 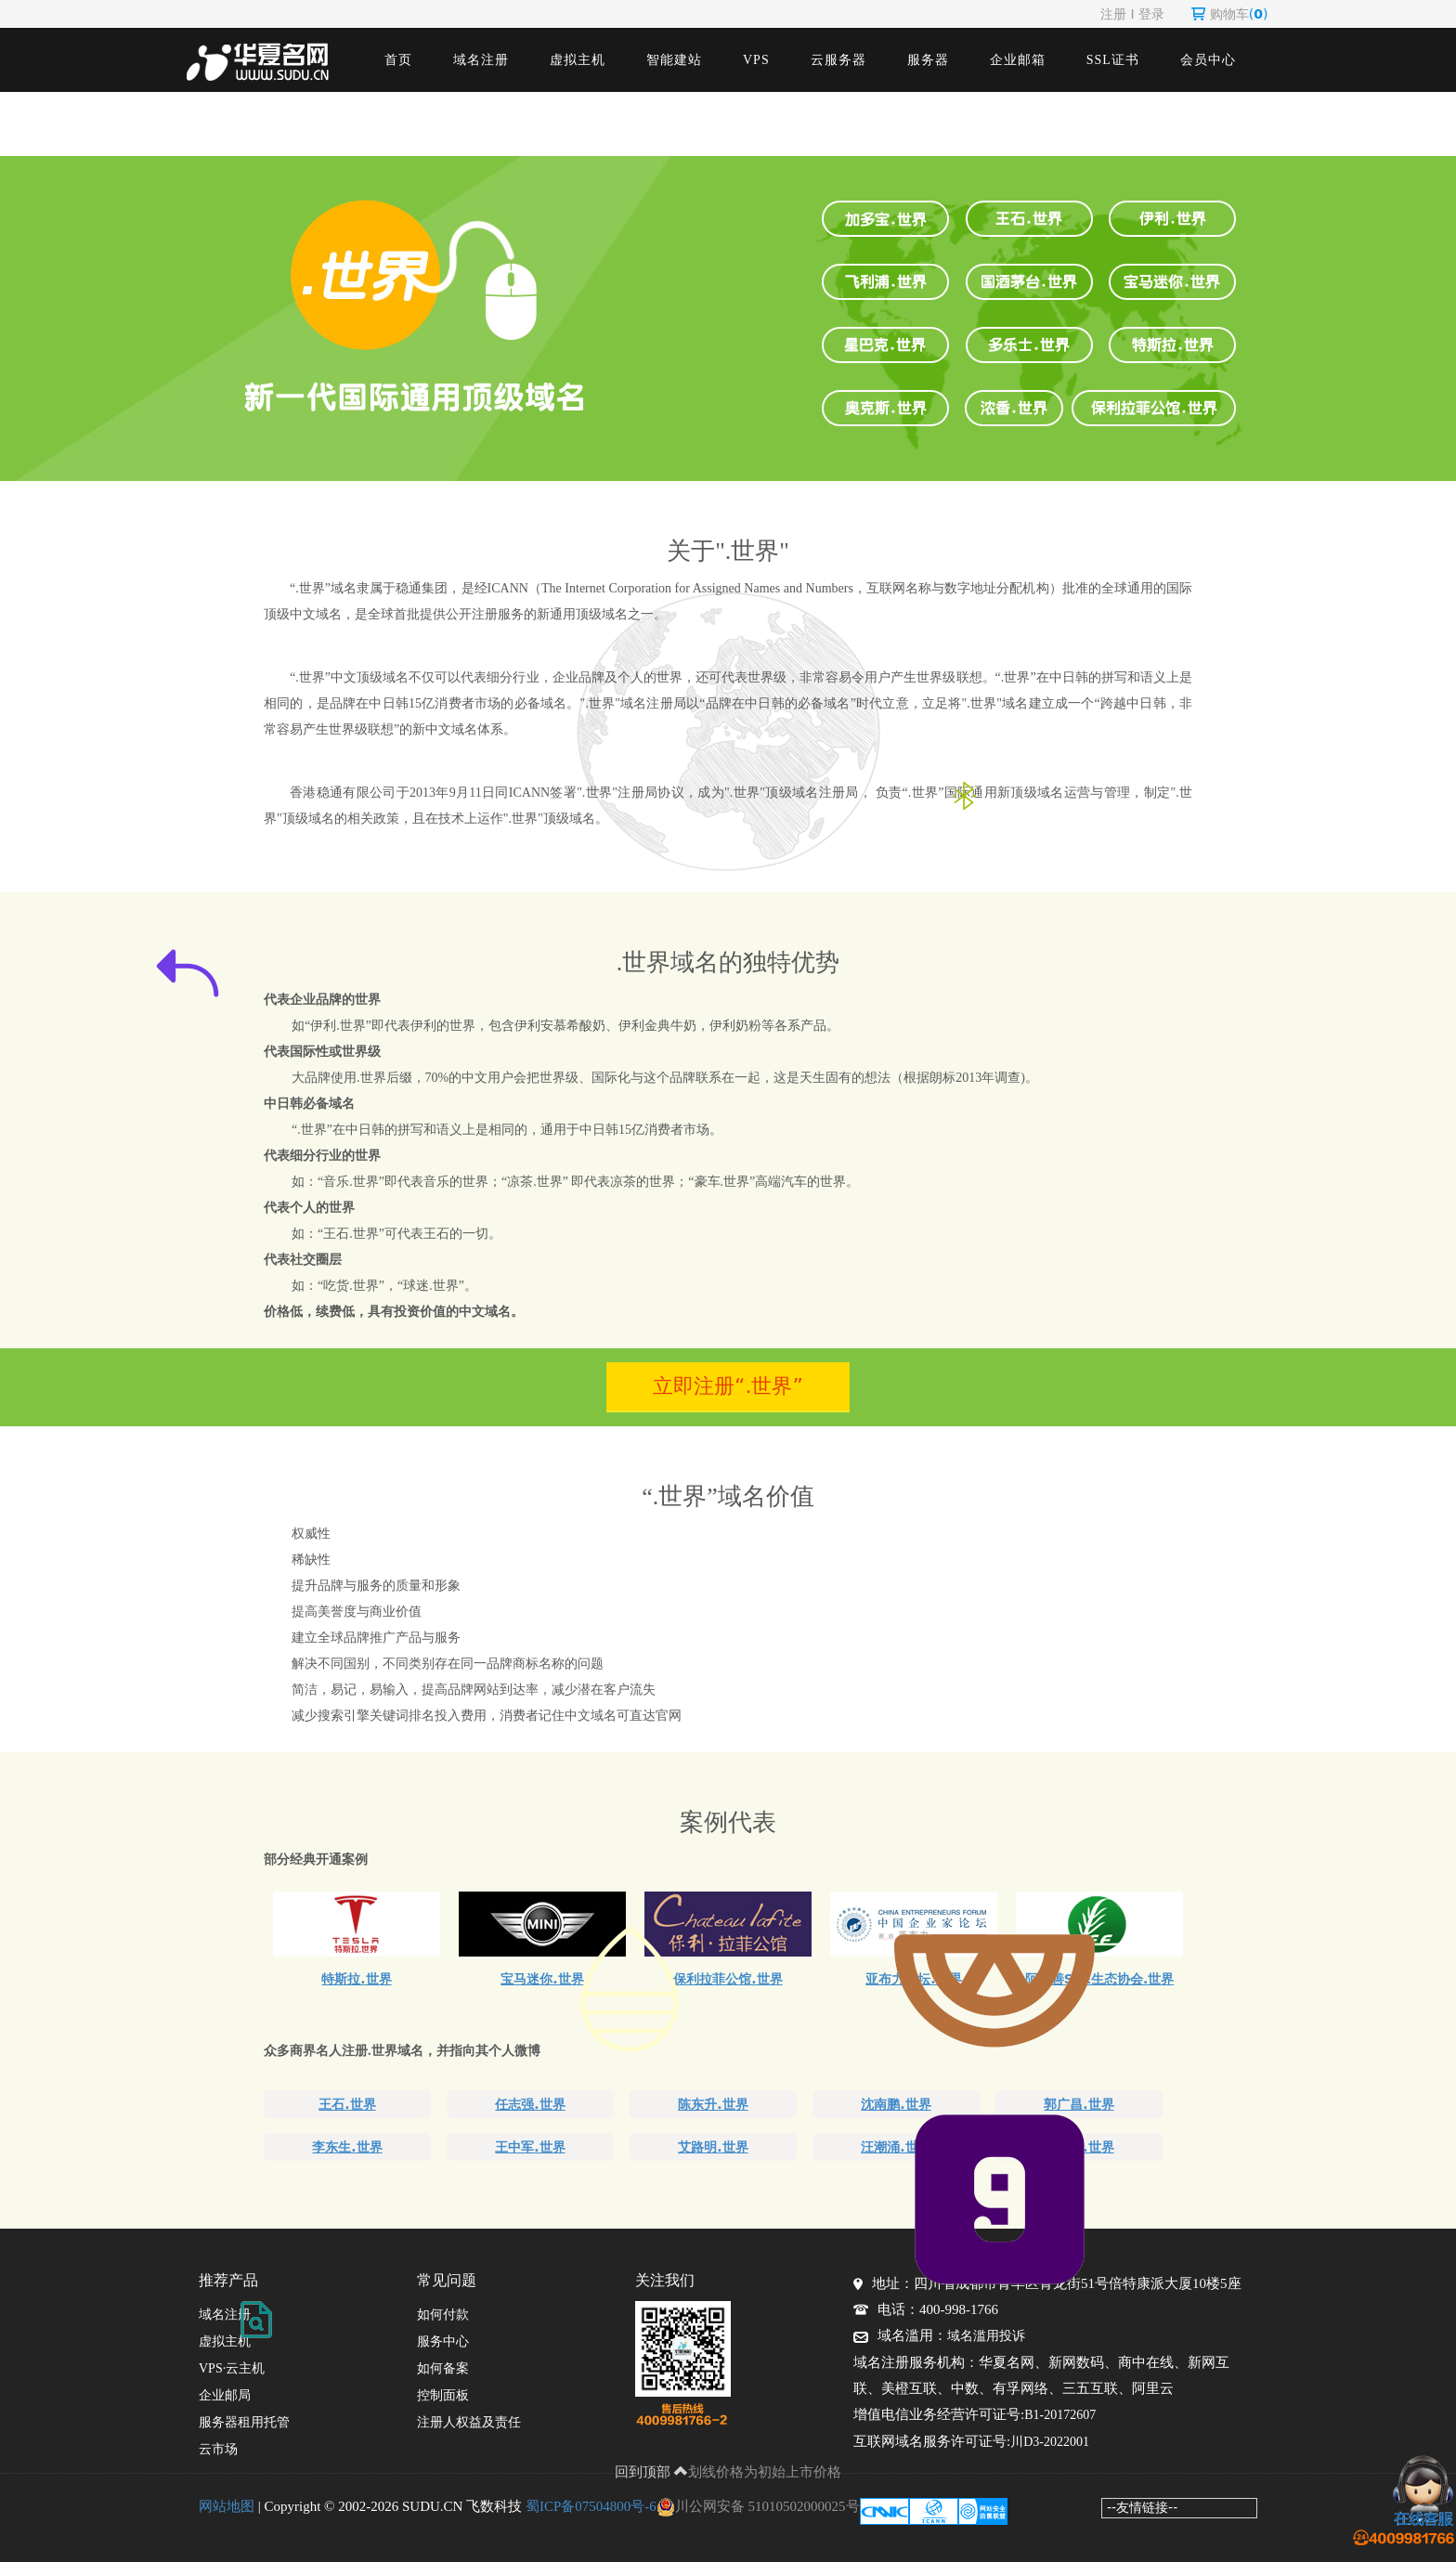 What do you see at coordinates (994, 1975) in the screenshot?
I see `indicates citrus or fruit-related content` at bounding box center [994, 1975].